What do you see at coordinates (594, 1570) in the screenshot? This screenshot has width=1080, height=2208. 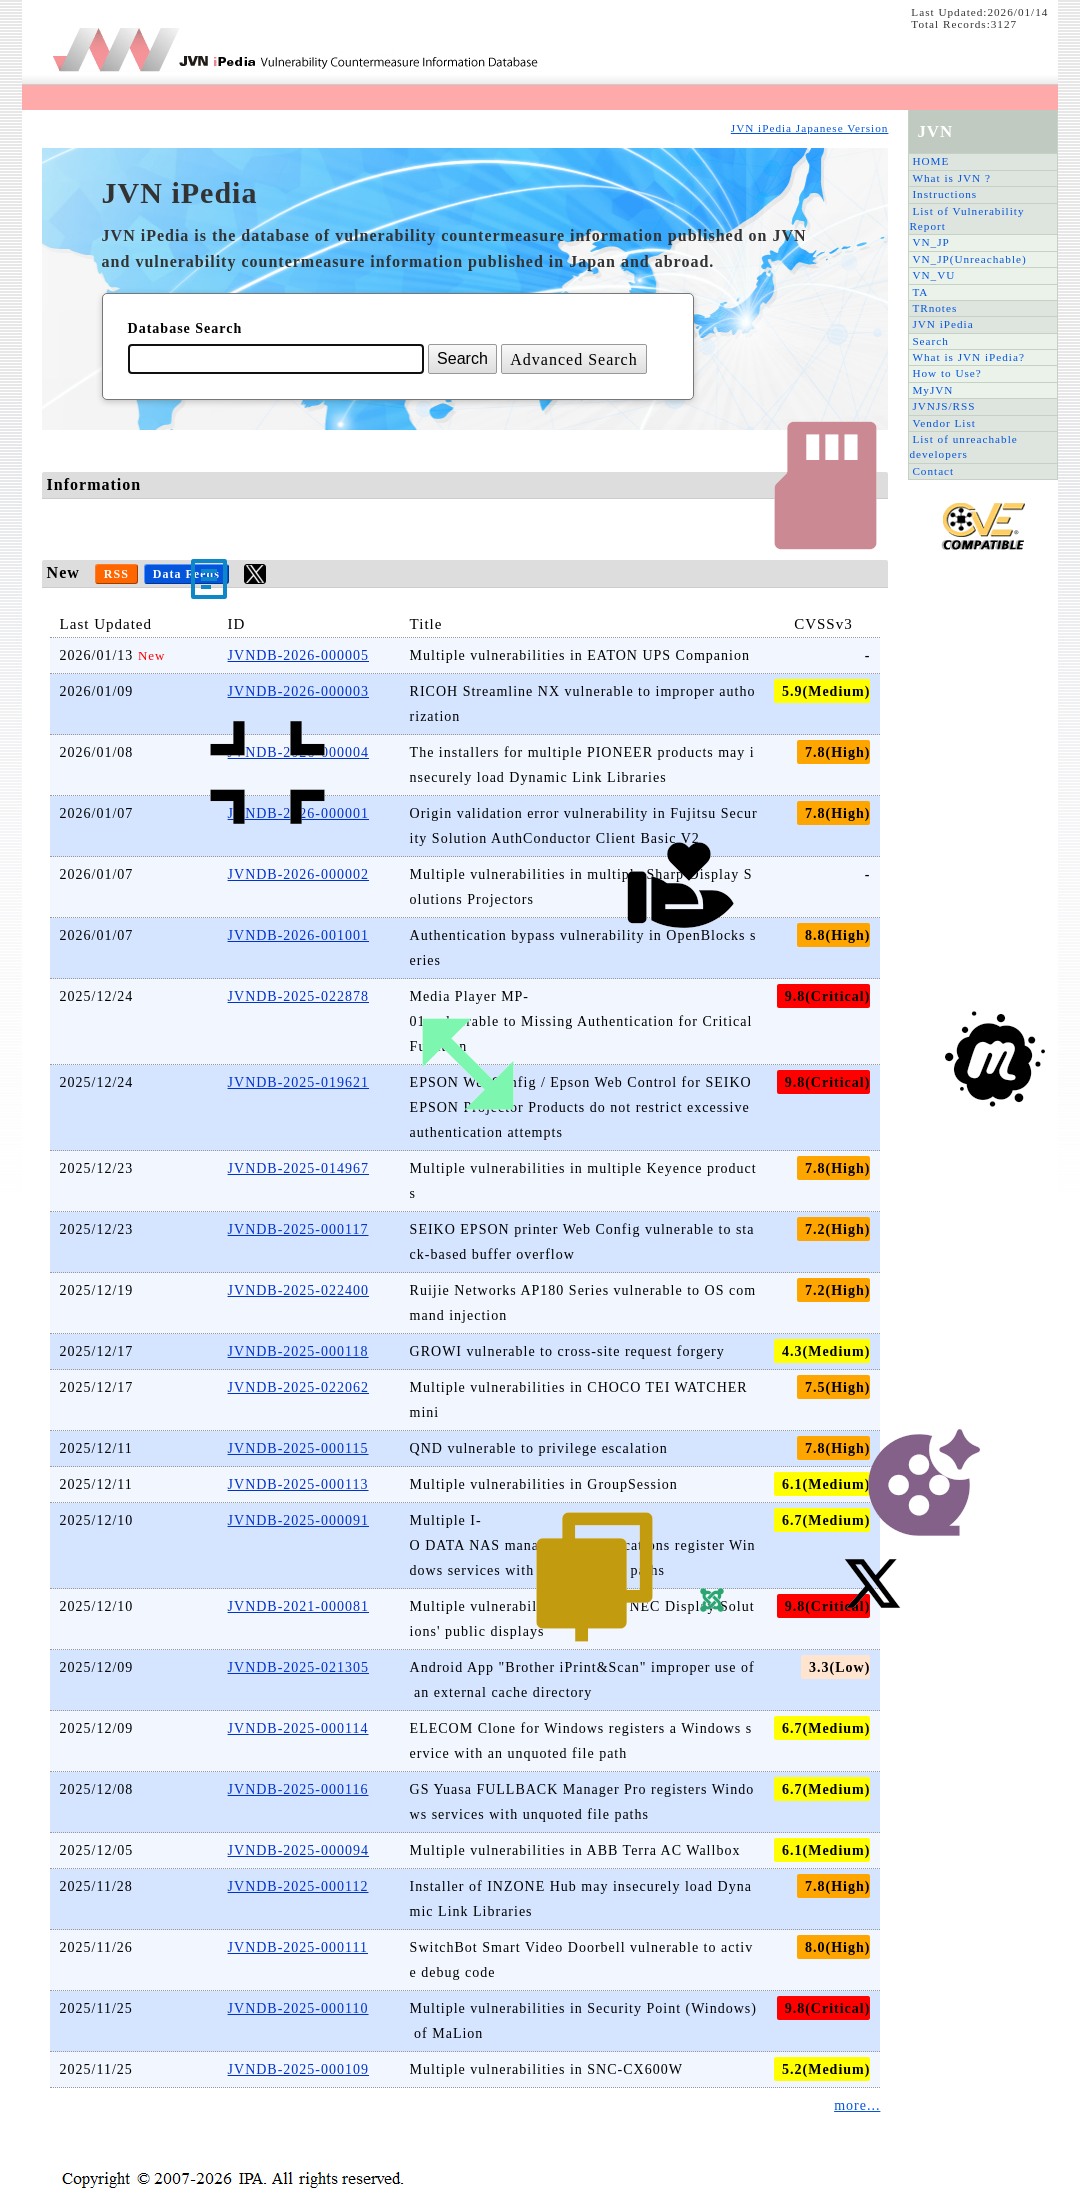 I see `AED electrode pads for defibrillator device` at bounding box center [594, 1570].